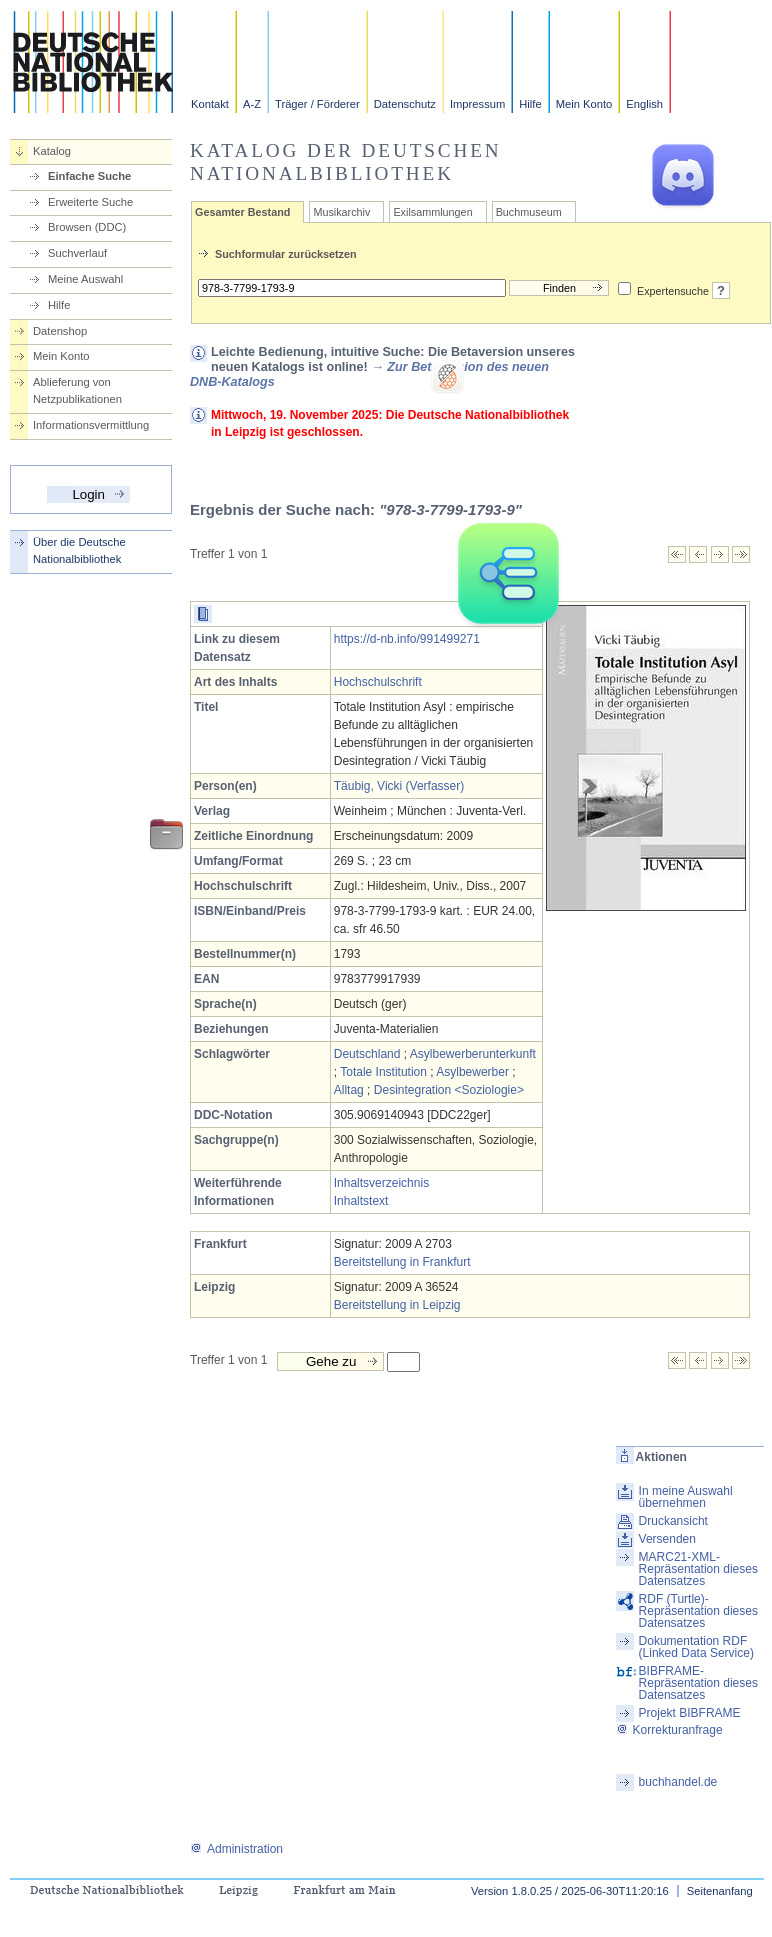 Image resolution: width=772 pixels, height=1937 pixels. What do you see at coordinates (683, 175) in the screenshot?
I see `open Discord app` at bounding box center [683, 175].